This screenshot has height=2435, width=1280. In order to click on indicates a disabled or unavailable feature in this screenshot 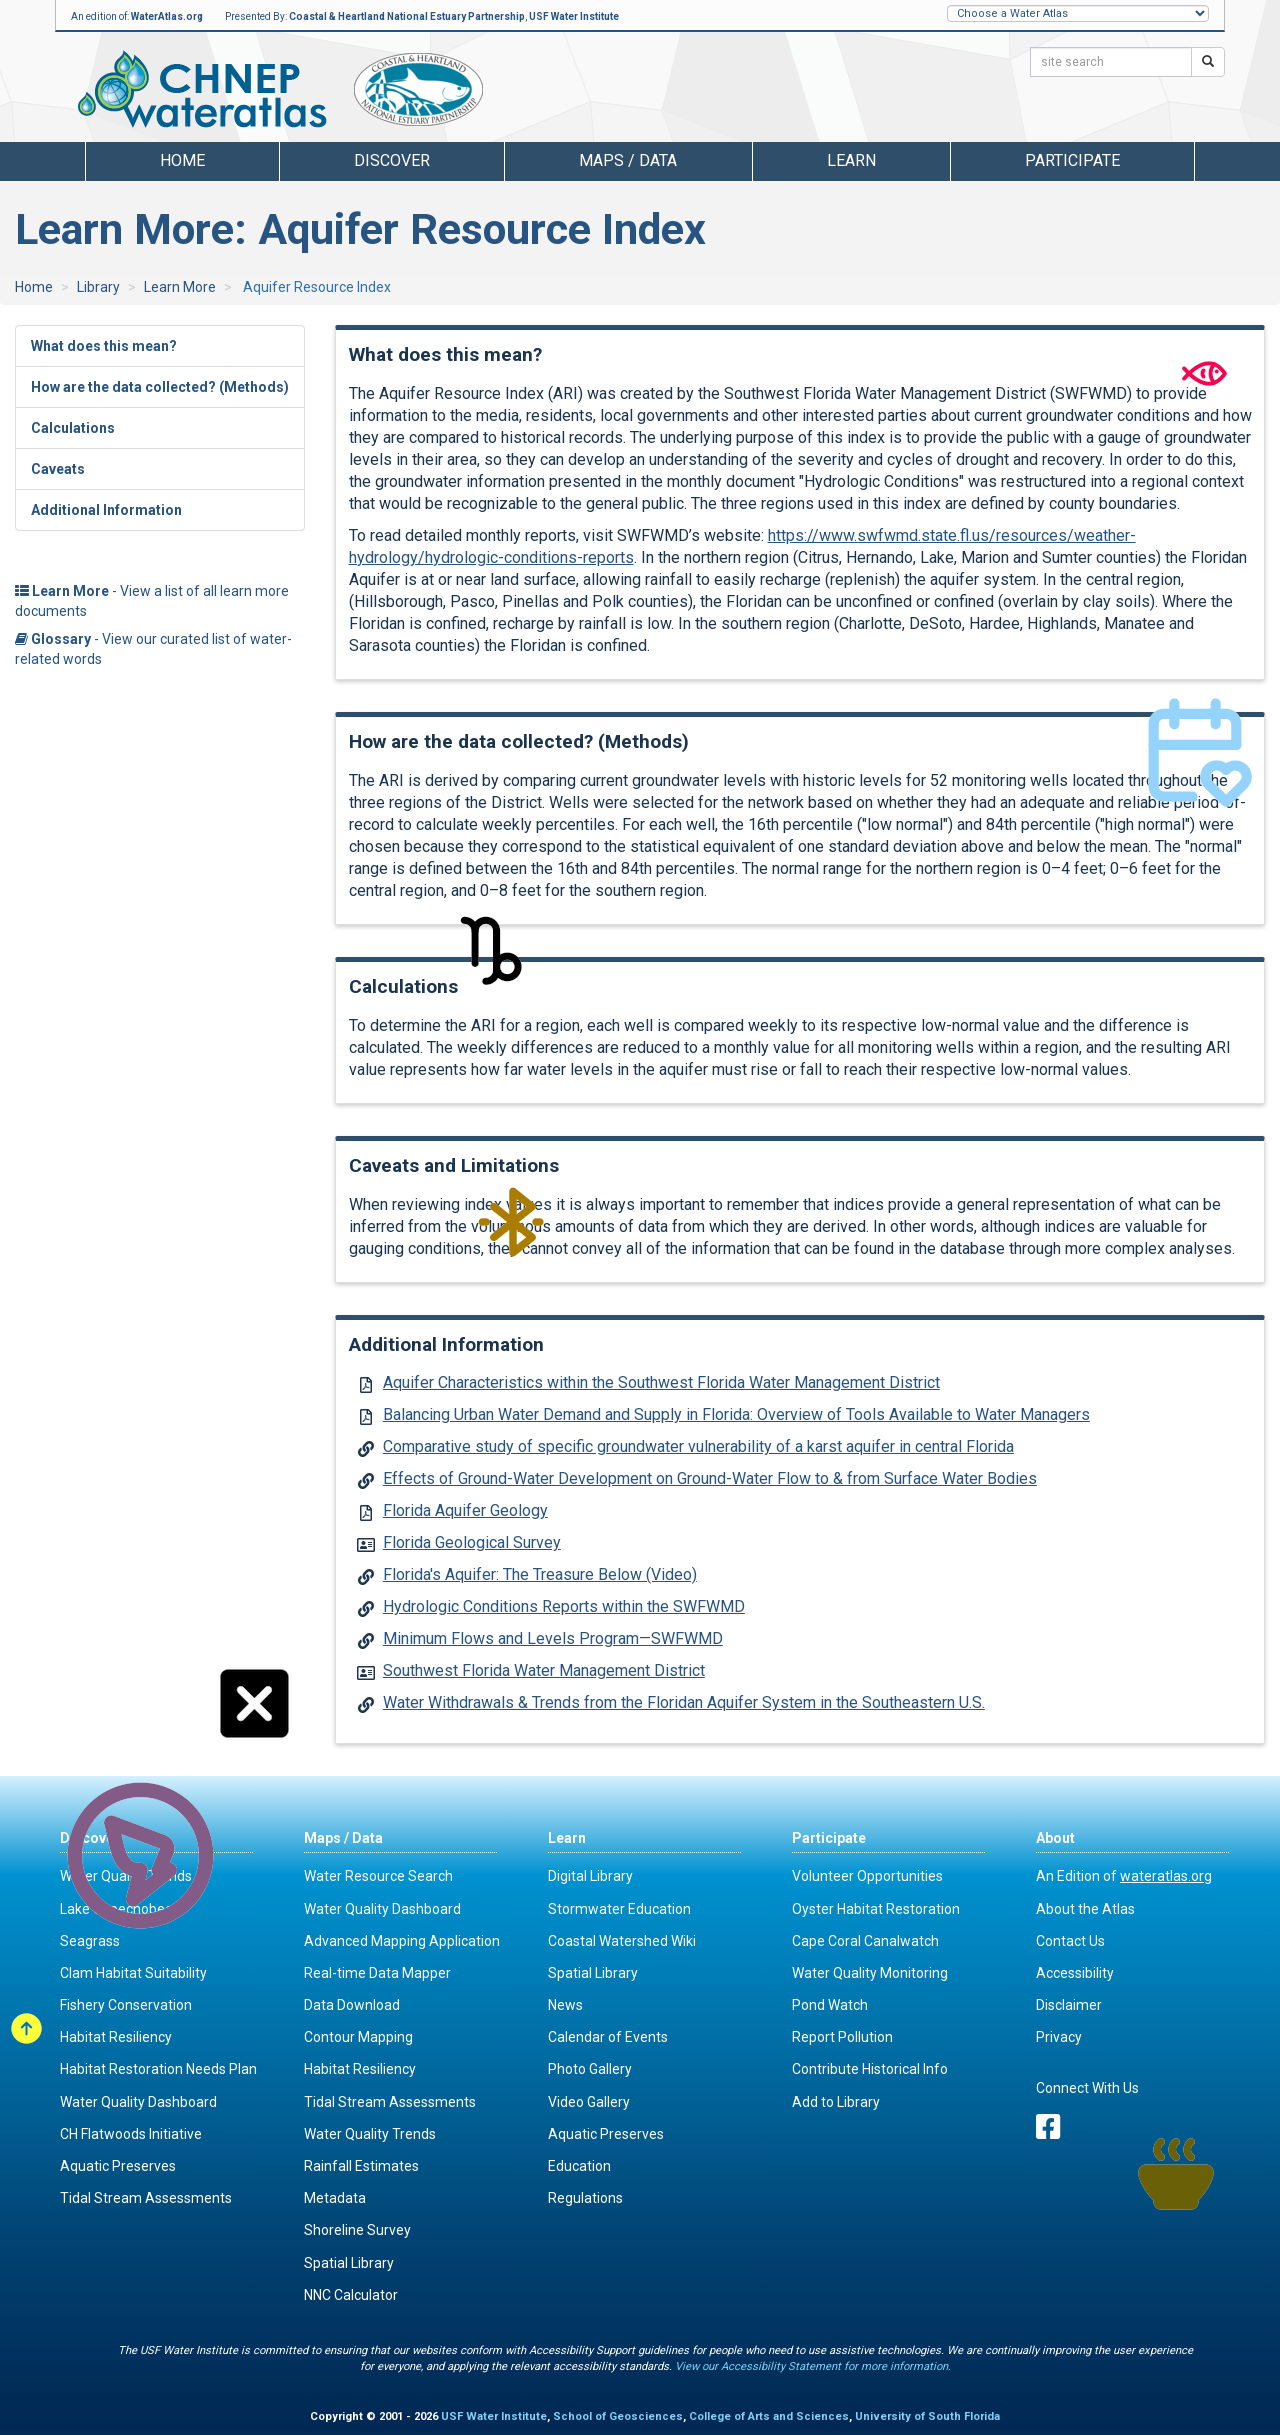, I will do `click(254, 1703)`.